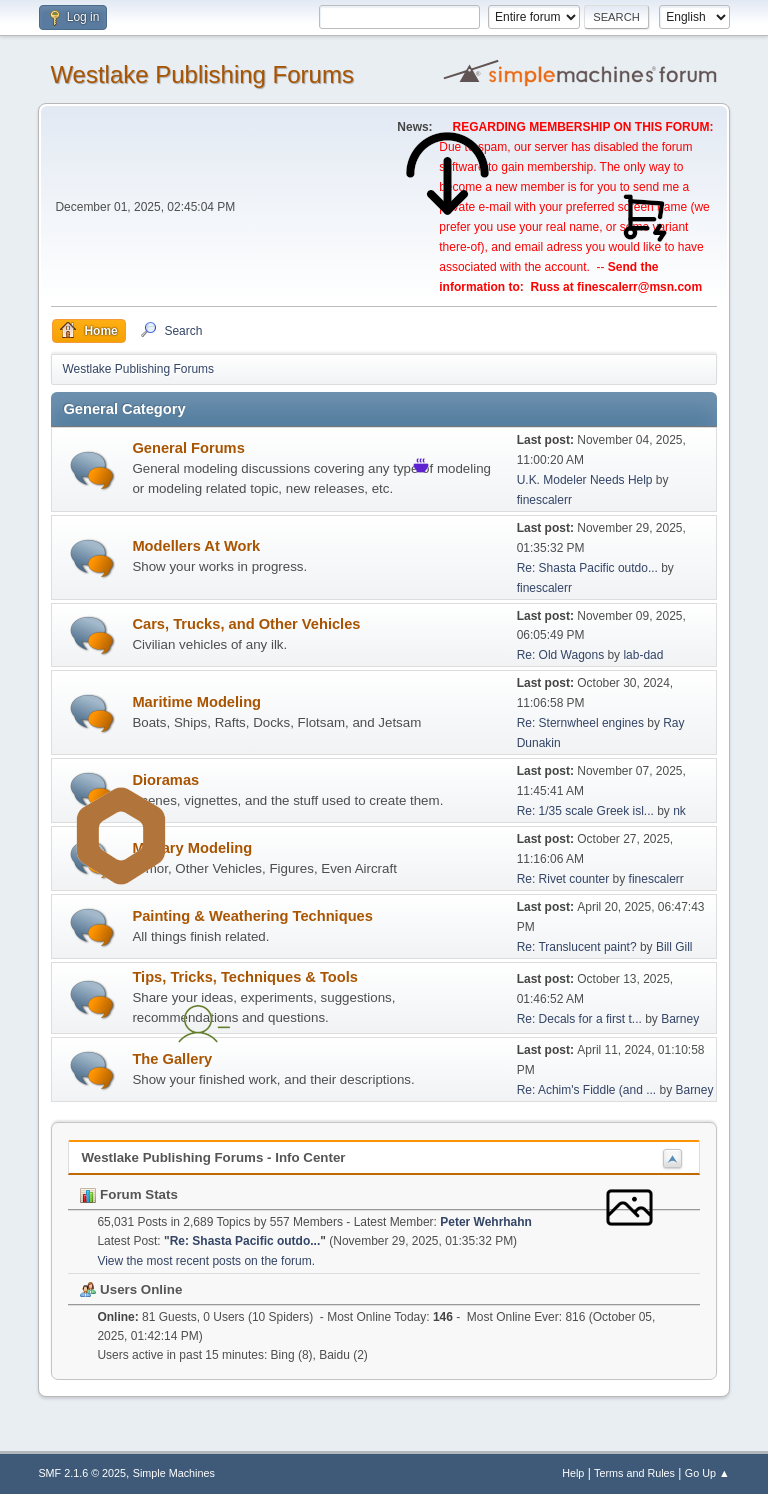 The width and height of the screenshot is (768, 1494). I want to click on access assembly or build tools, so click(121, 836).